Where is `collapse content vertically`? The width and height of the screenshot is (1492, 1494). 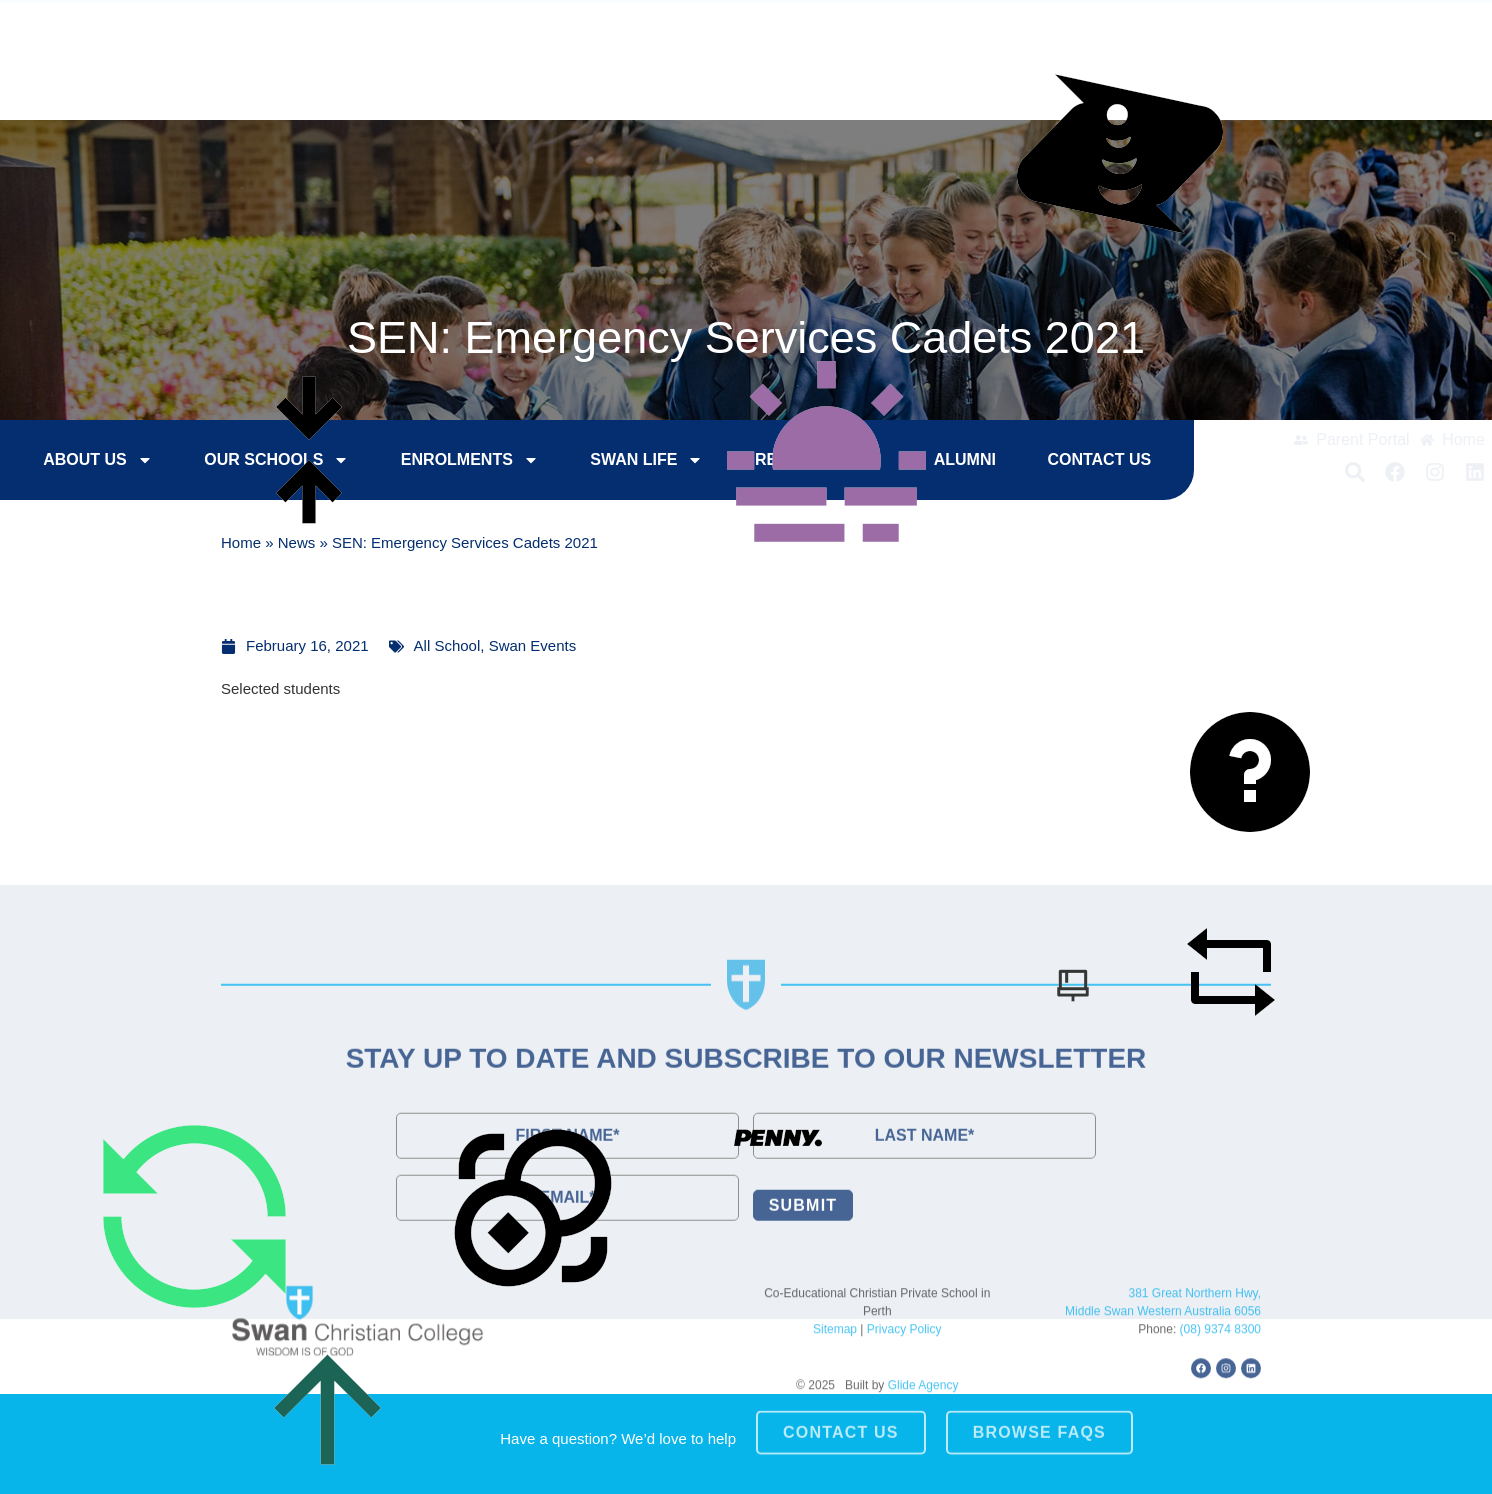 collapse content vertically is located at coordinates (309, 450).